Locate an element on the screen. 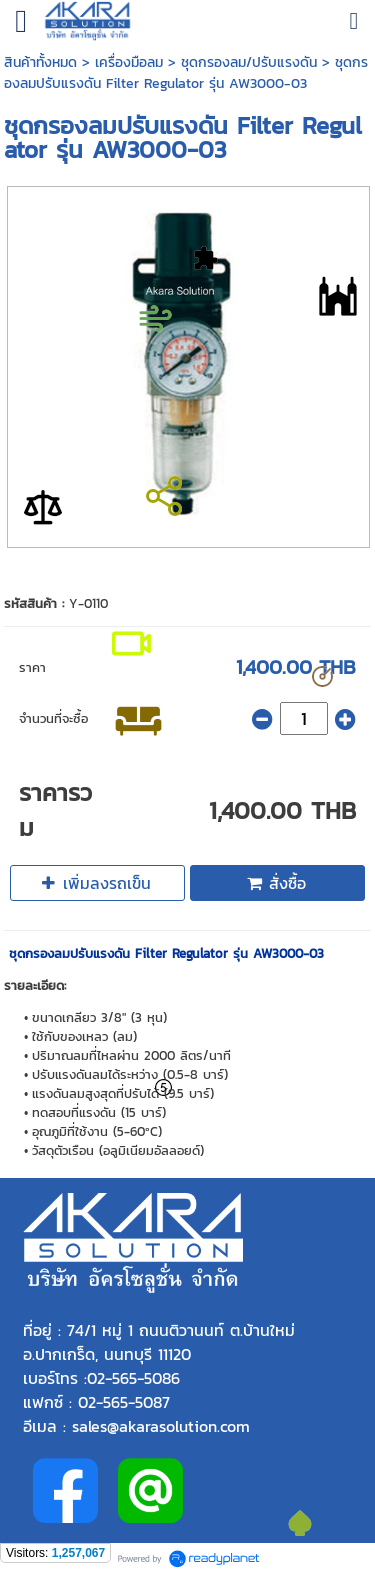 This screenshot has width=375, height=1575. view license or legal information is located at coordinates (43, 509).